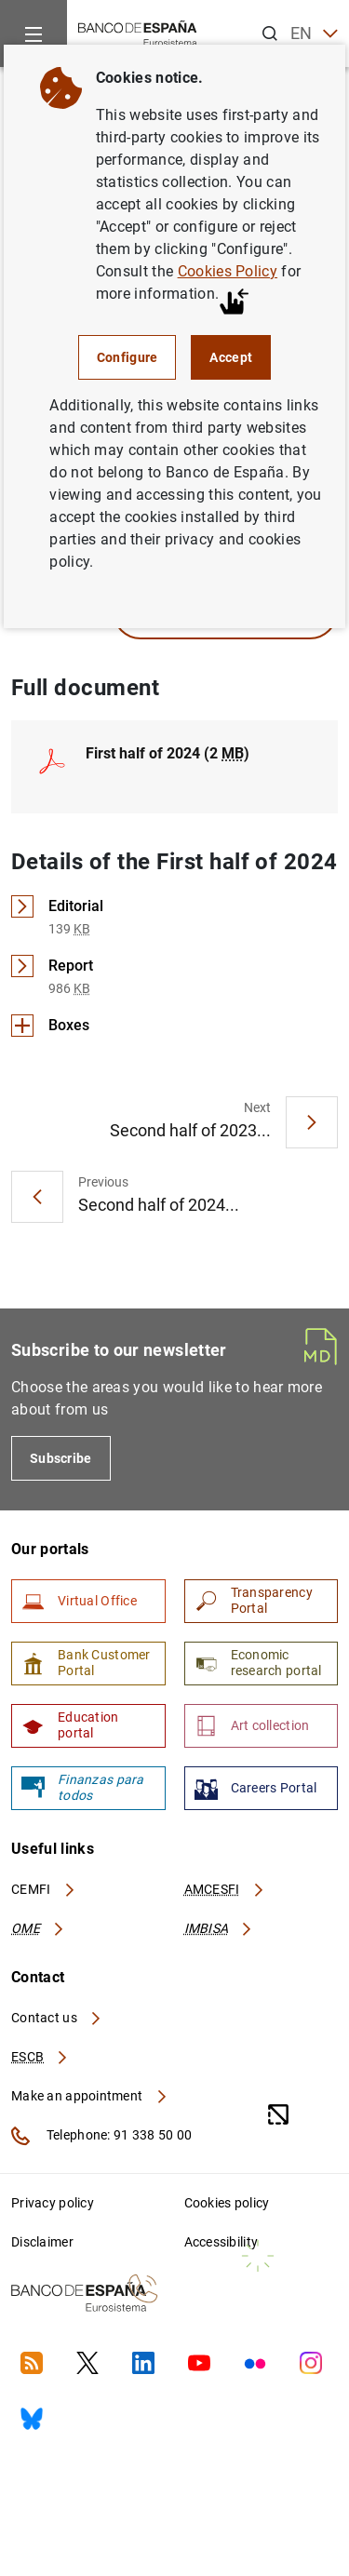  I want to click on indicates loading or processing in progress, so click(258, 2256).